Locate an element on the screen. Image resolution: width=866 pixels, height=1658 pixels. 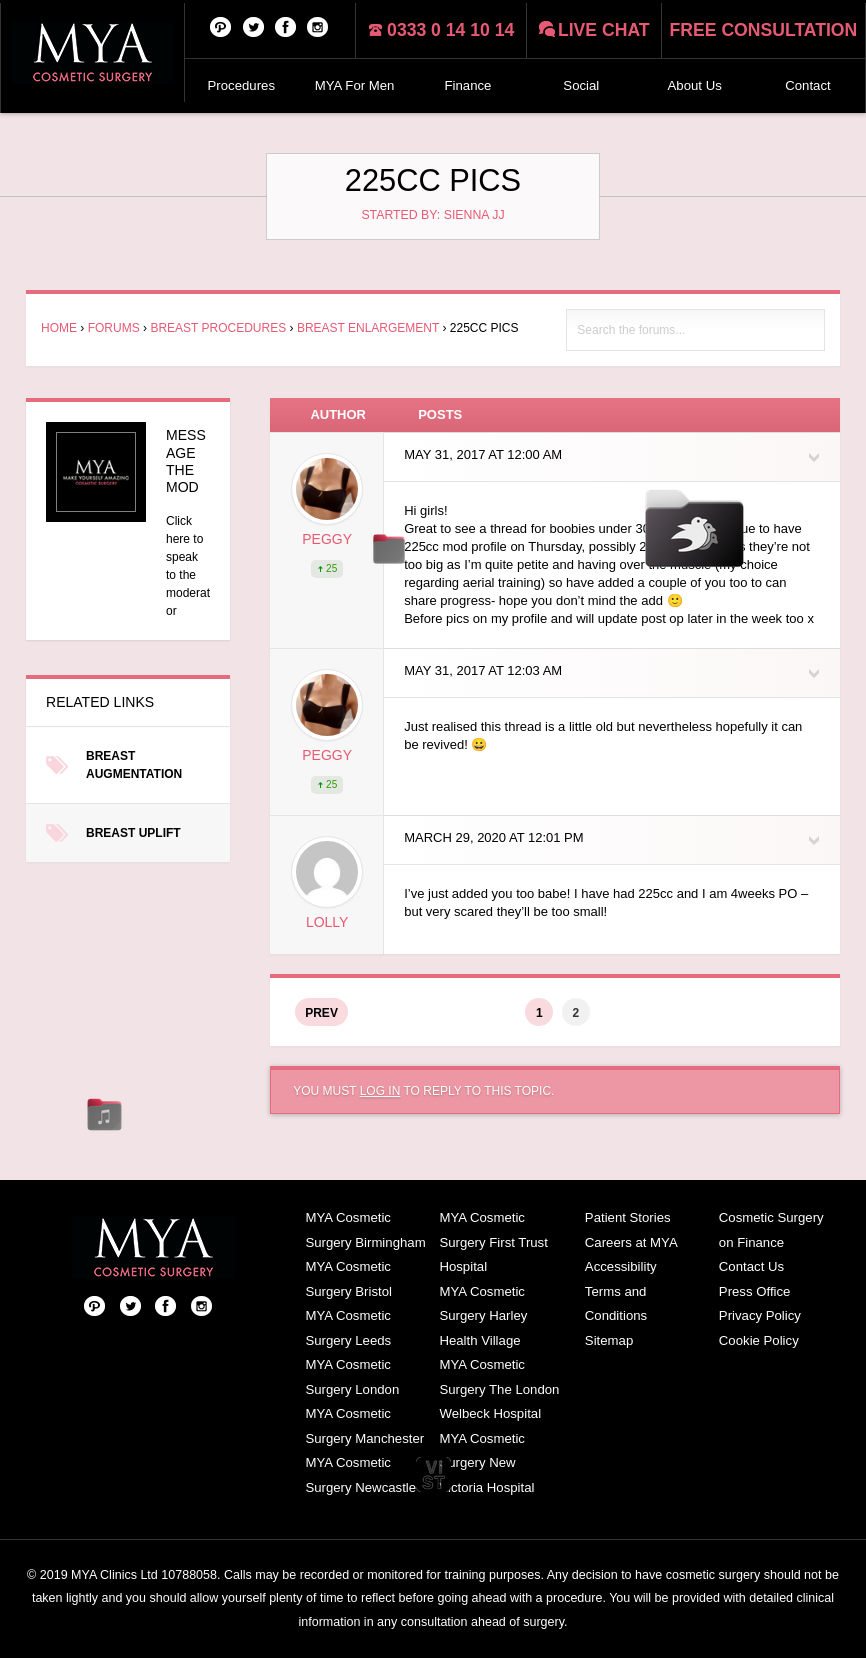
folder containing bevy game engine project files is located at coordinates (694, 531).